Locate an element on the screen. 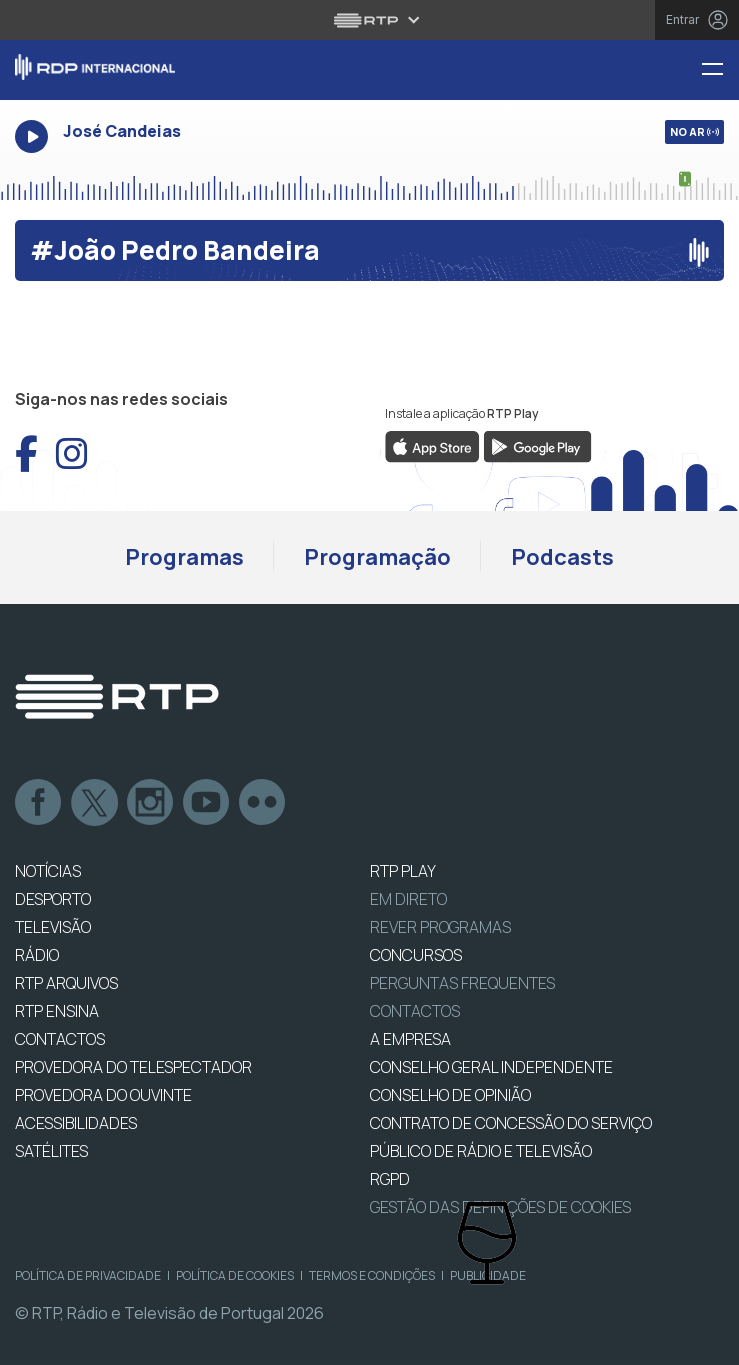 The height and width of the screenshot is (1365, 739). browse wine selection or menu is located at coordinates (487, 1240).